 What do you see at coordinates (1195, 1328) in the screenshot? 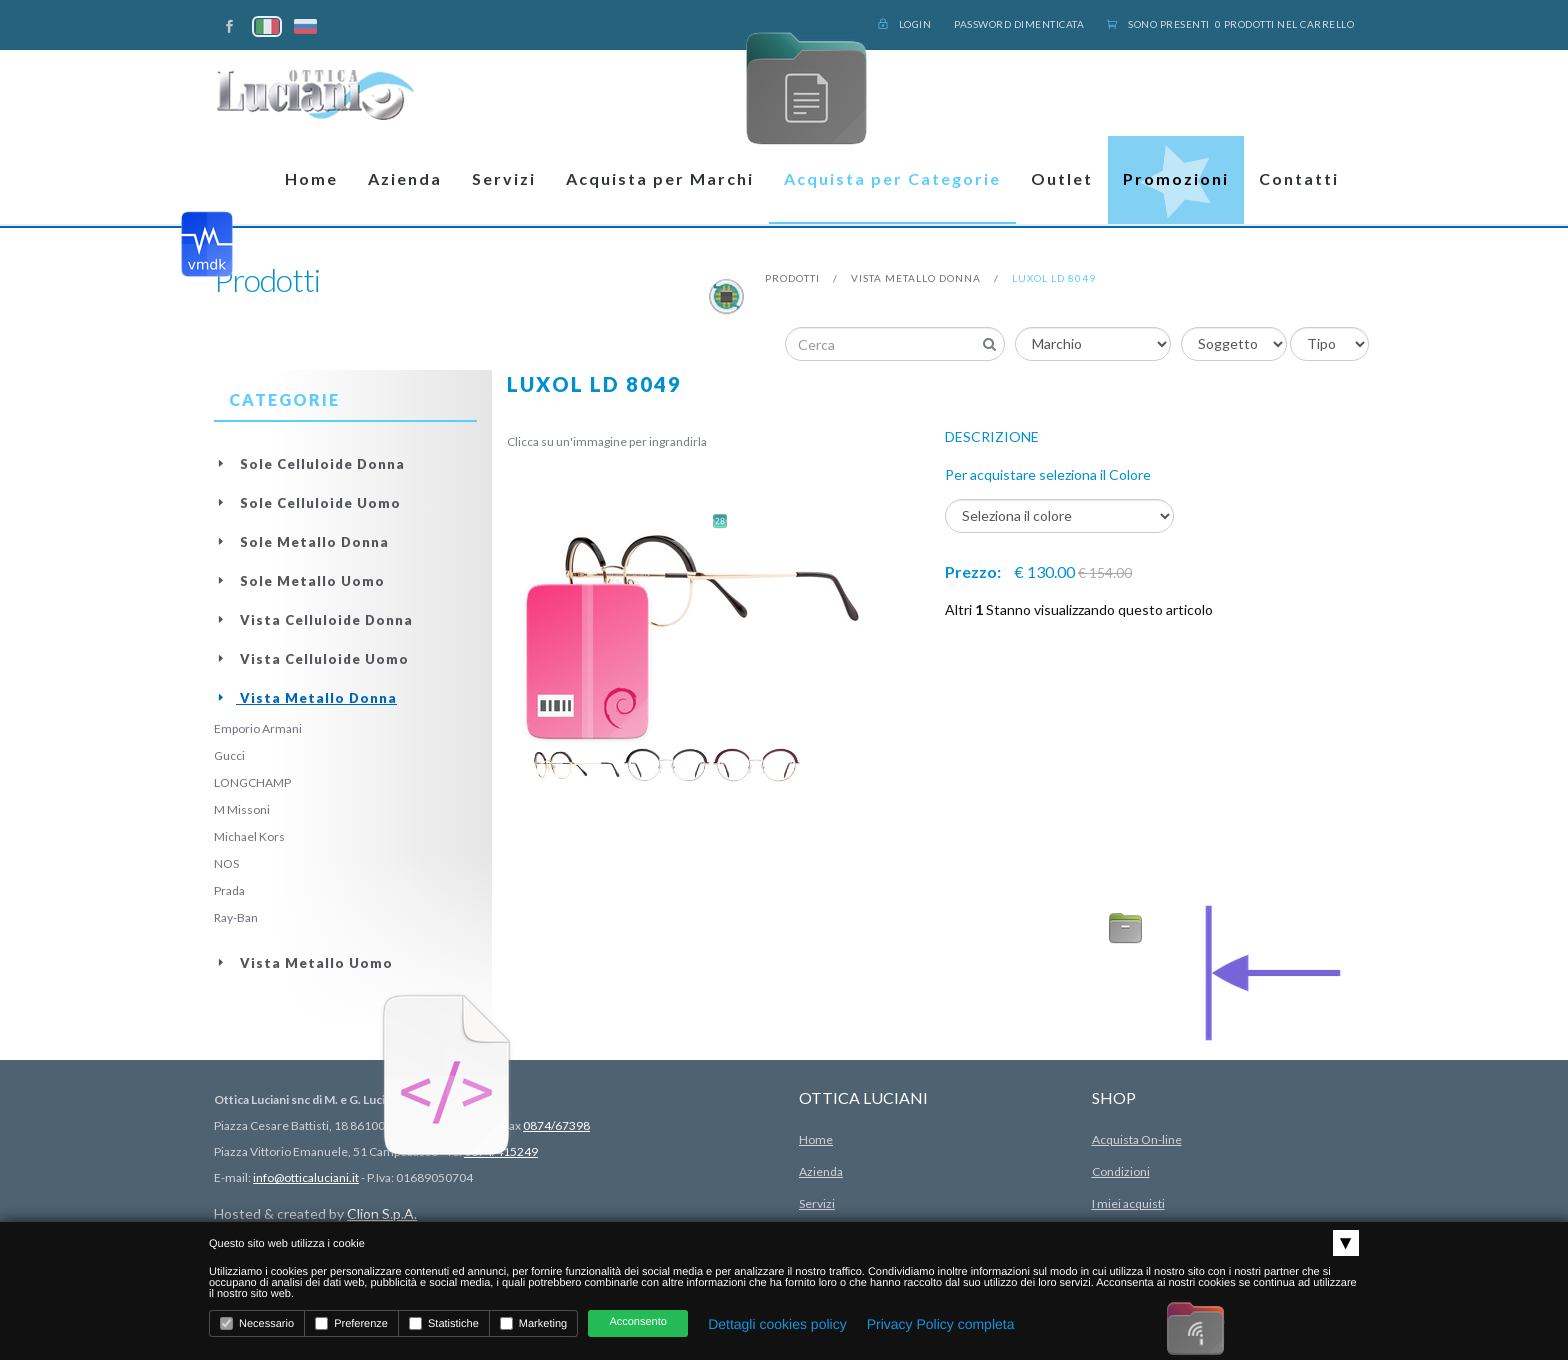
I see `open insync cloud sync folder` at bounding box center [1195, 1328].